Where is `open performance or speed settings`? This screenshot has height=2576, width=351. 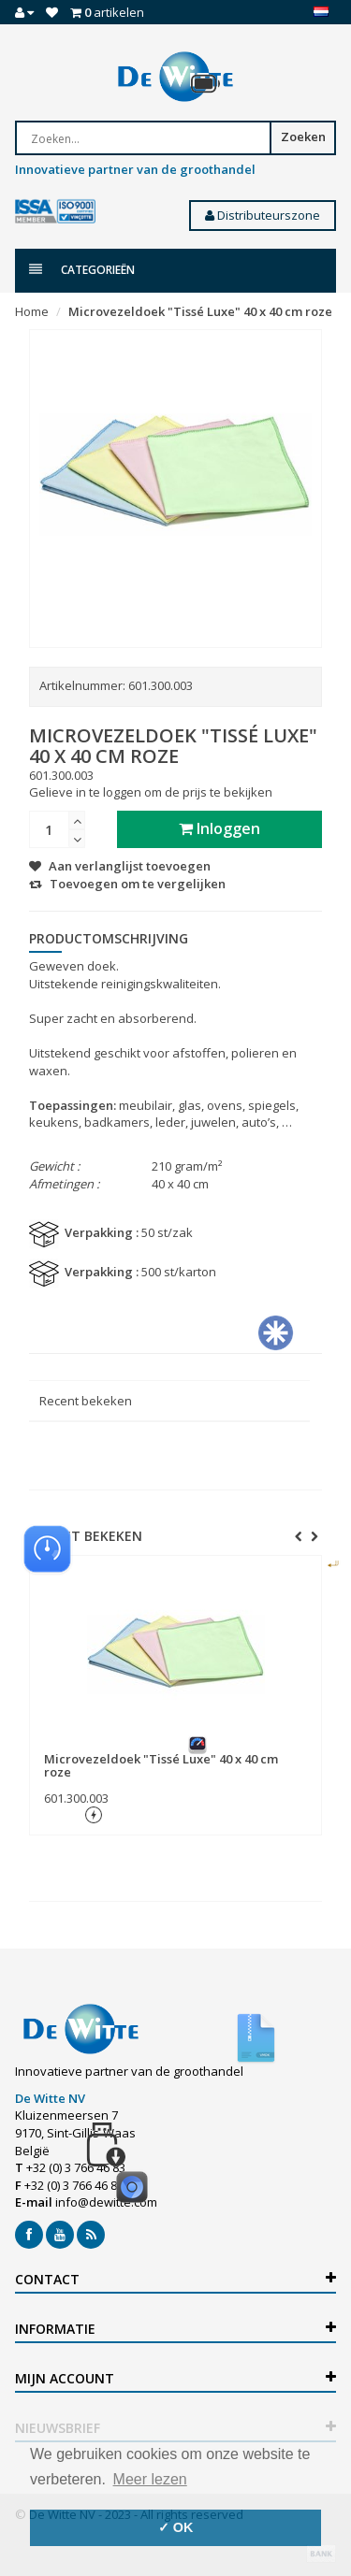 open performance or speed settings is located at coordinates (47, 1549).